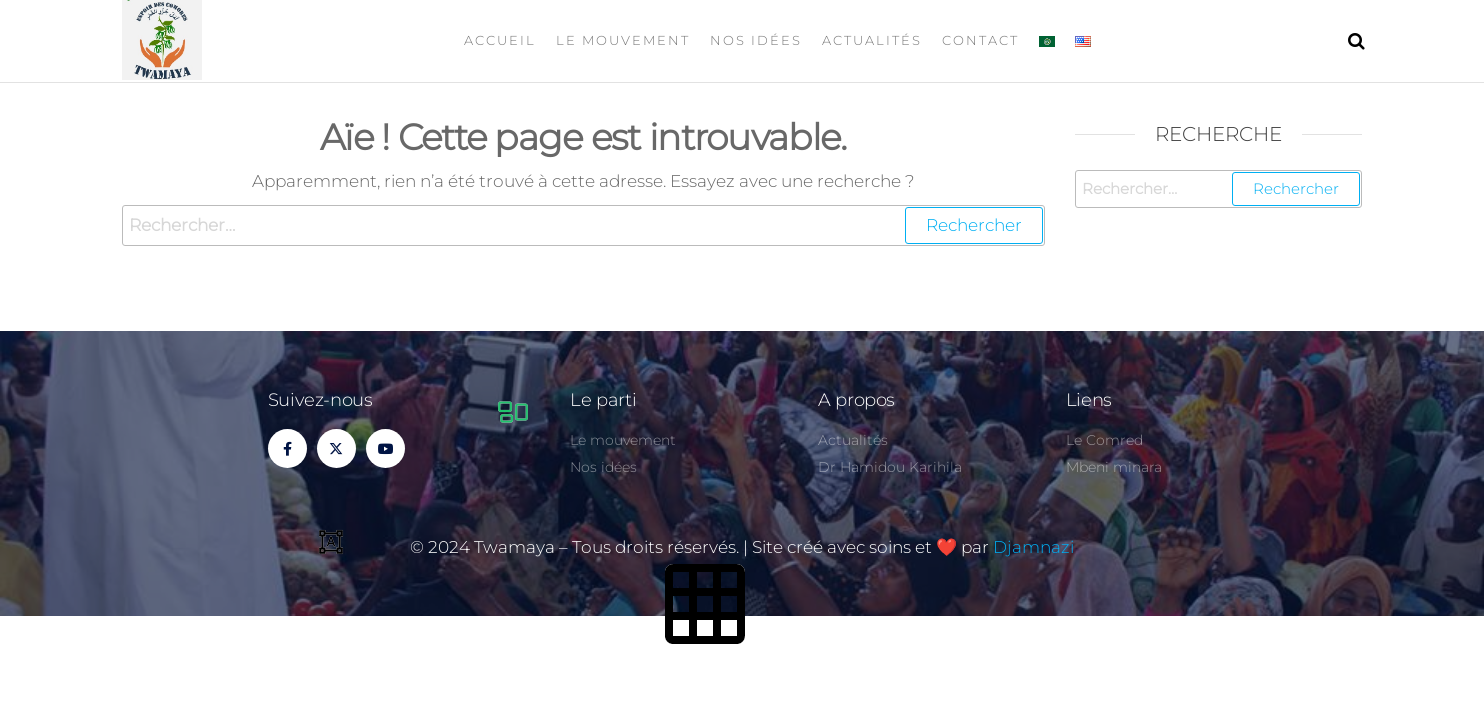 This screenshot has width=1484, height=720. I want to click on view grouped elements or layouts, so click(513, 411).